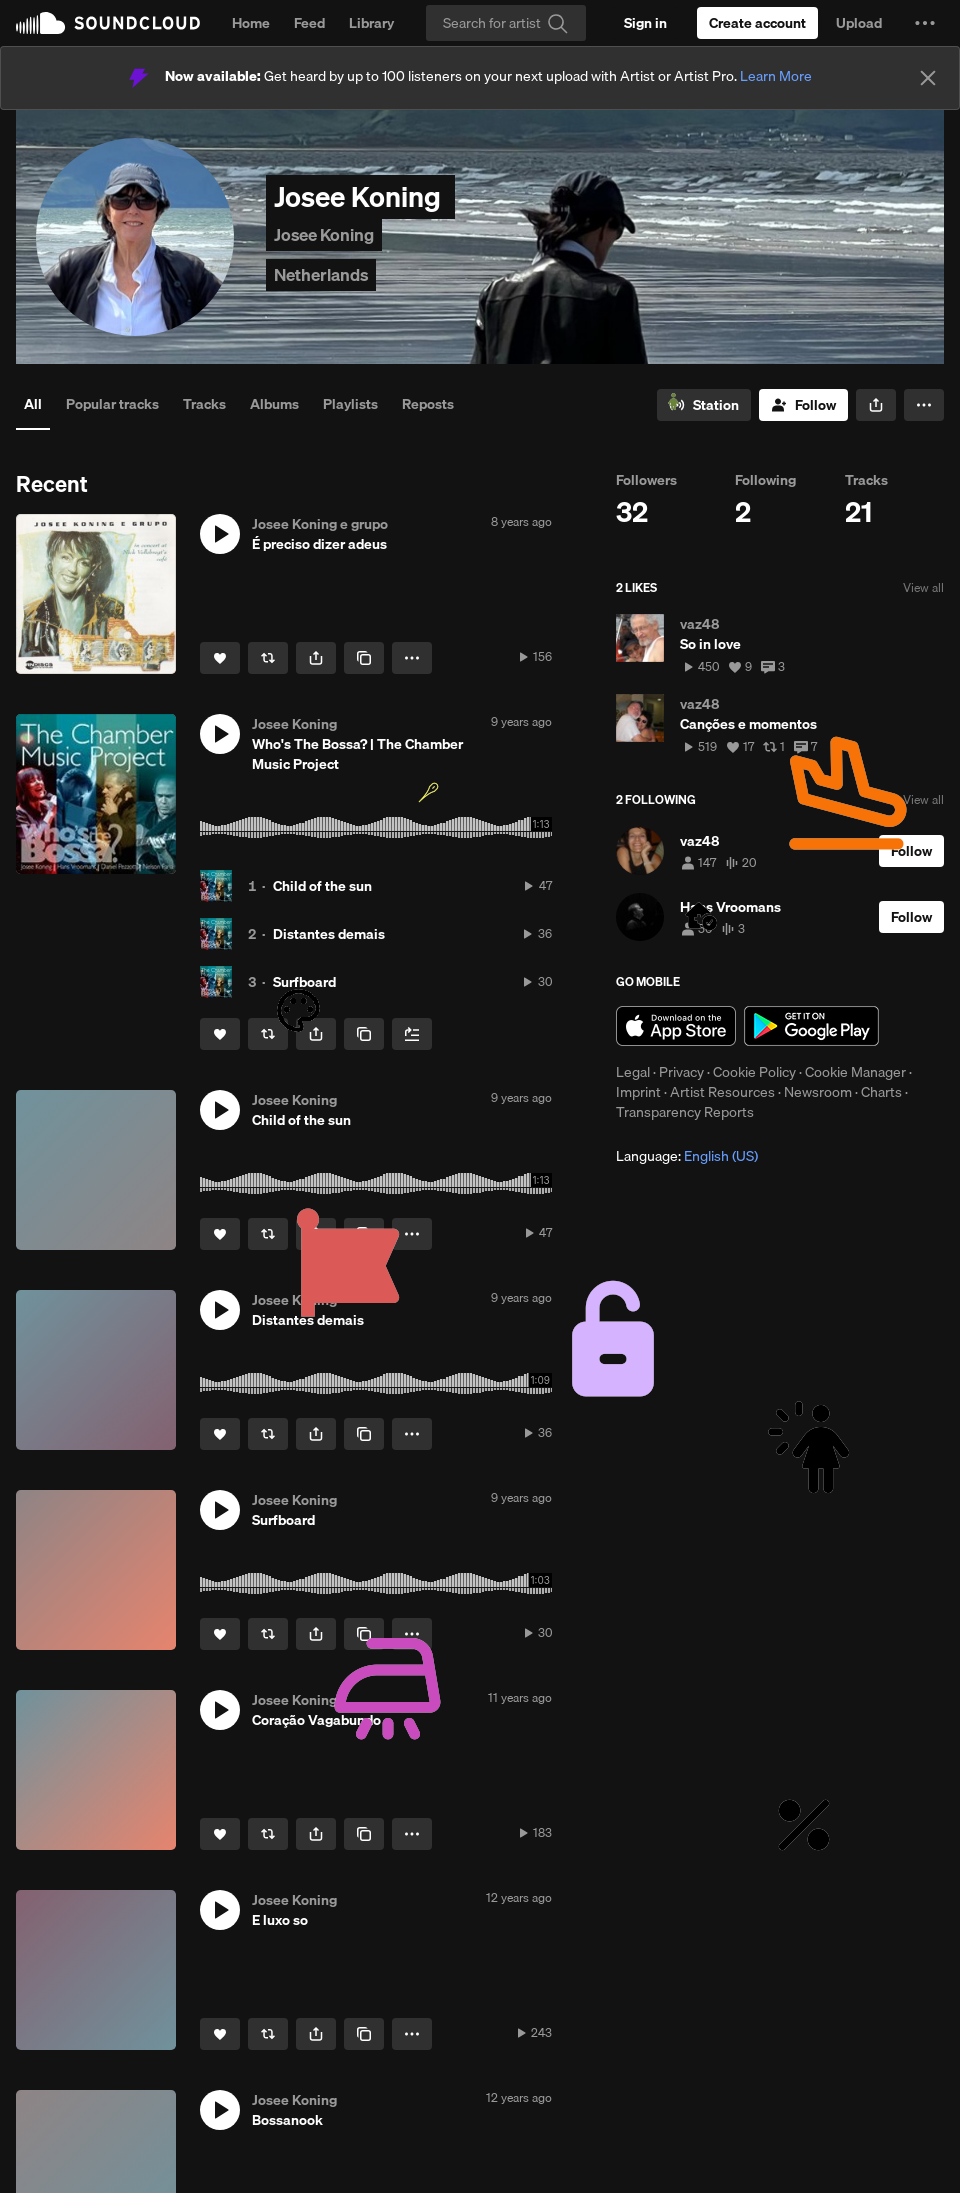 The width and height of the screenshot is (960, 2193). What do you see at coordinates (613, 1342) in the screenshot?
I see `unlock a secured item or feature` at bounding box center [613, 1342].